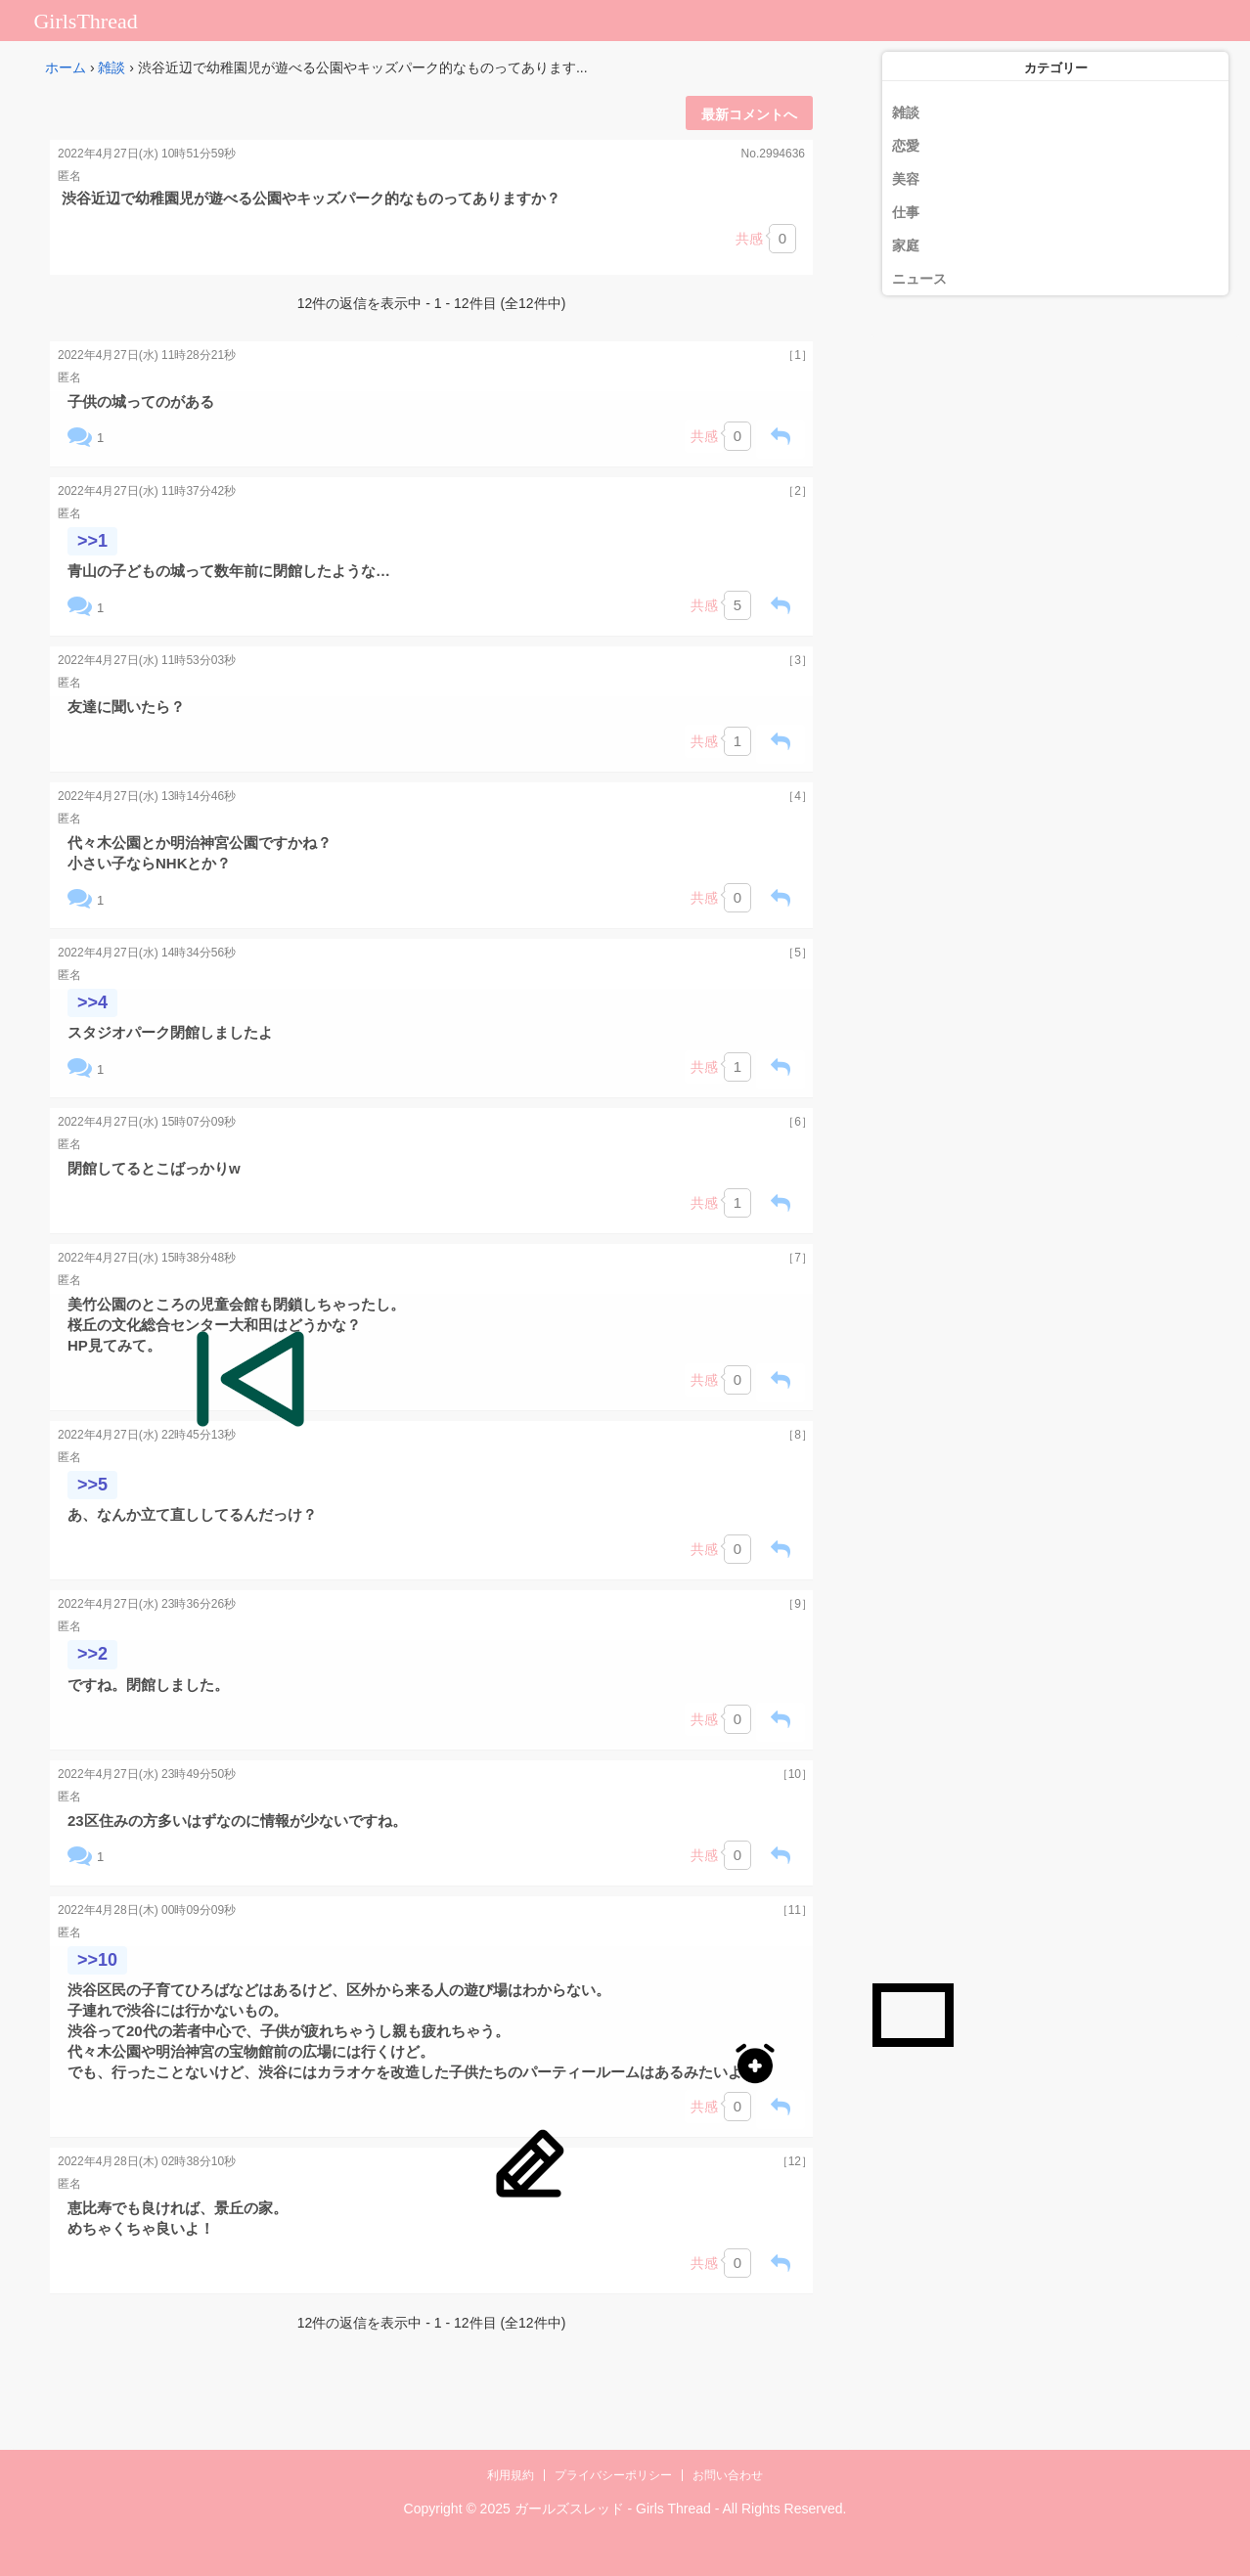  What do you see at coordinates (250, 1379) in the screenshot?
I see `skip to previous track` at bounding box center [250, 1379].